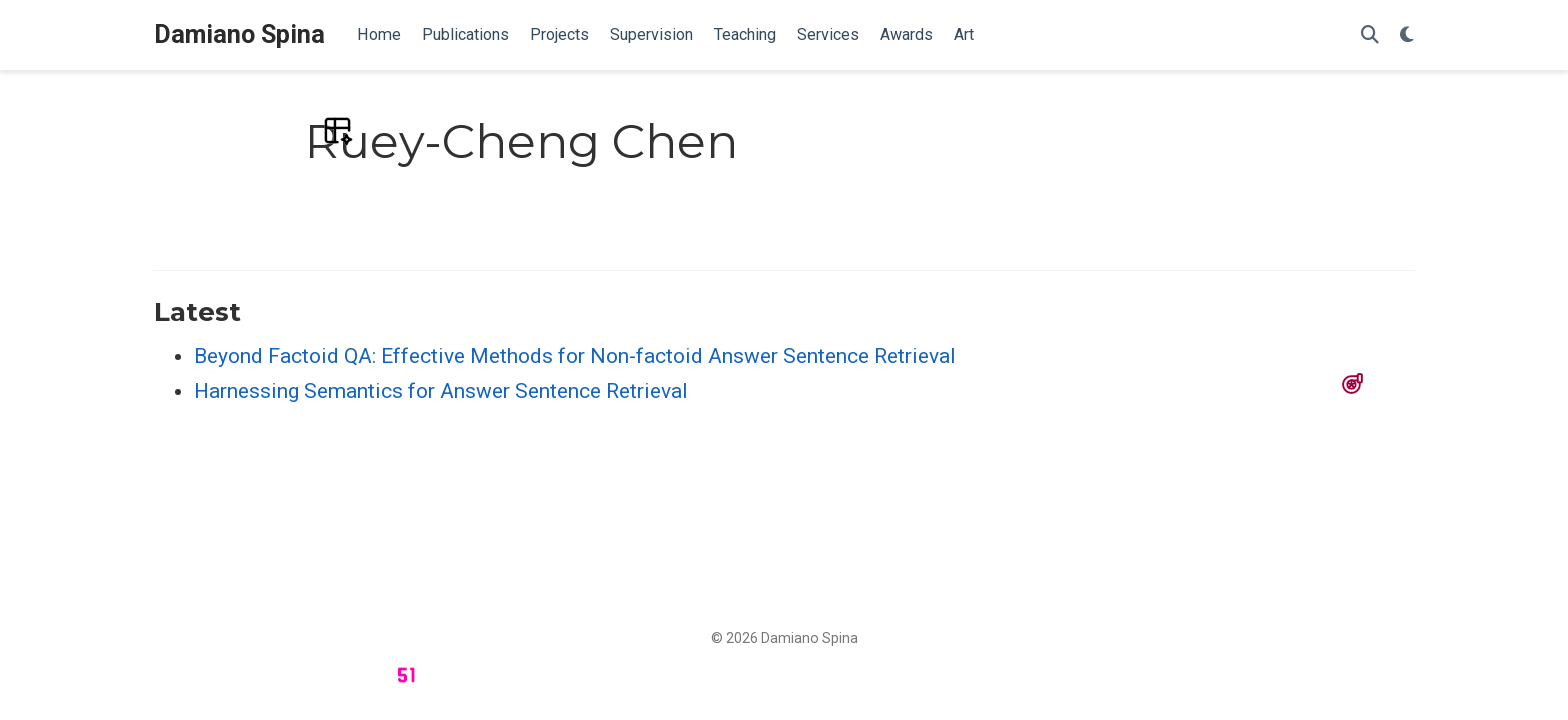  What do you see at coordinates (407, 675) in the screenshot?
I see `indicates item number 51 in a list or sequence` at bounding box center [407, 675].